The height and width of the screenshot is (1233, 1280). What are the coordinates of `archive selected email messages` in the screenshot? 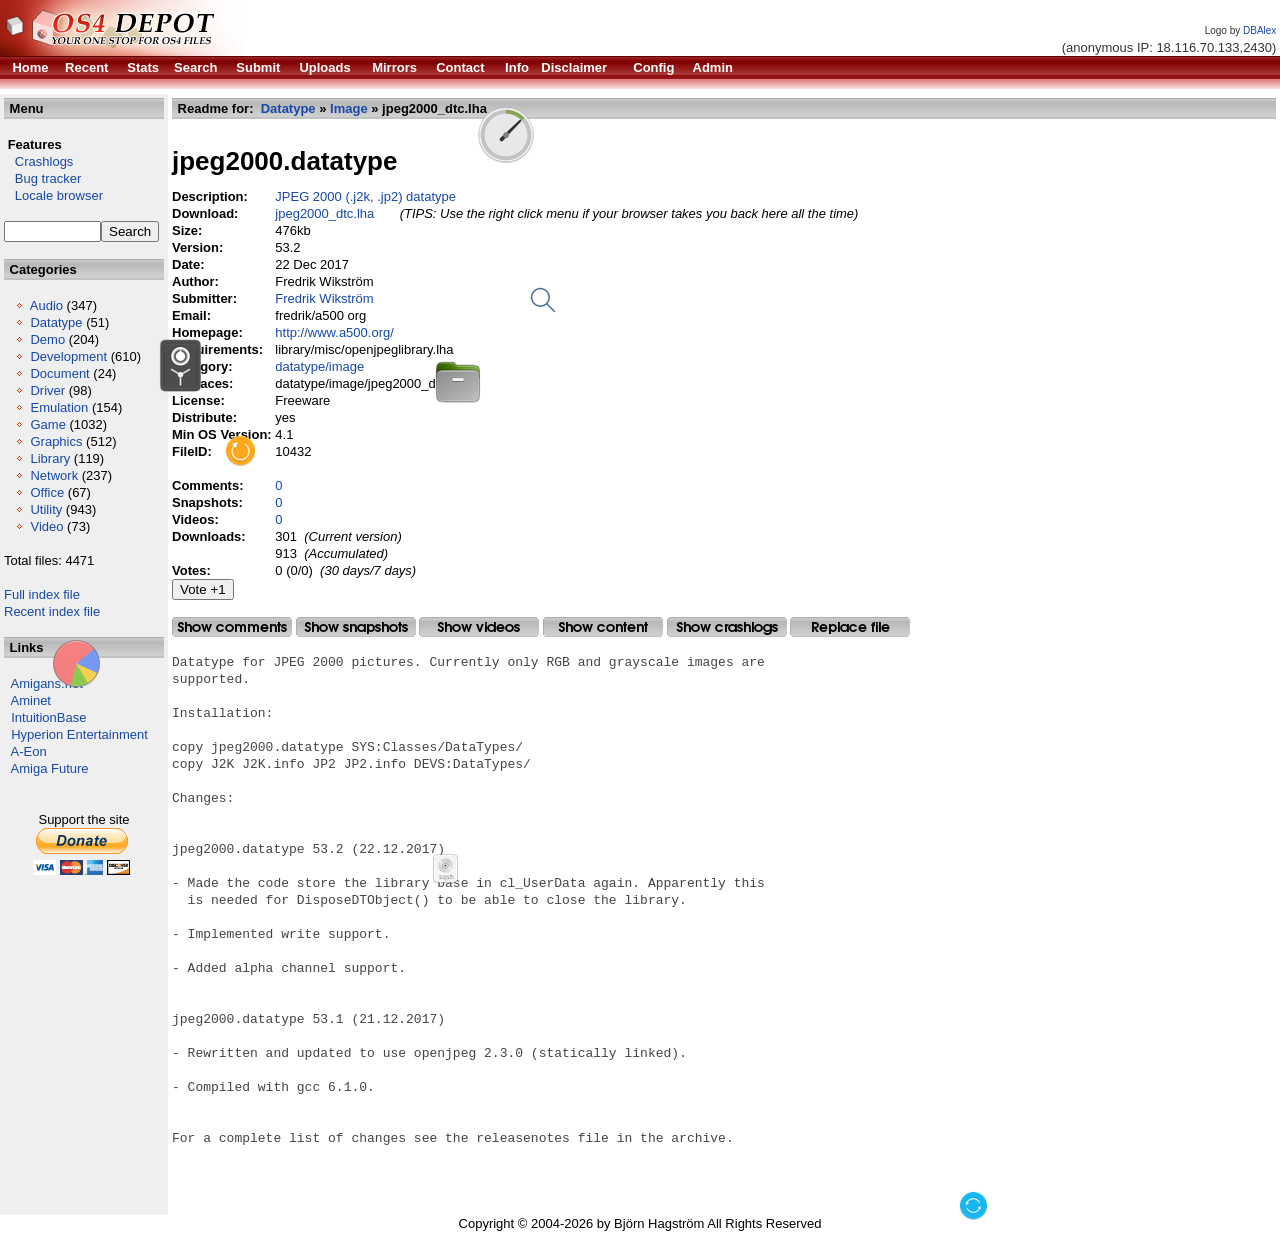 It's located at (180, 365).